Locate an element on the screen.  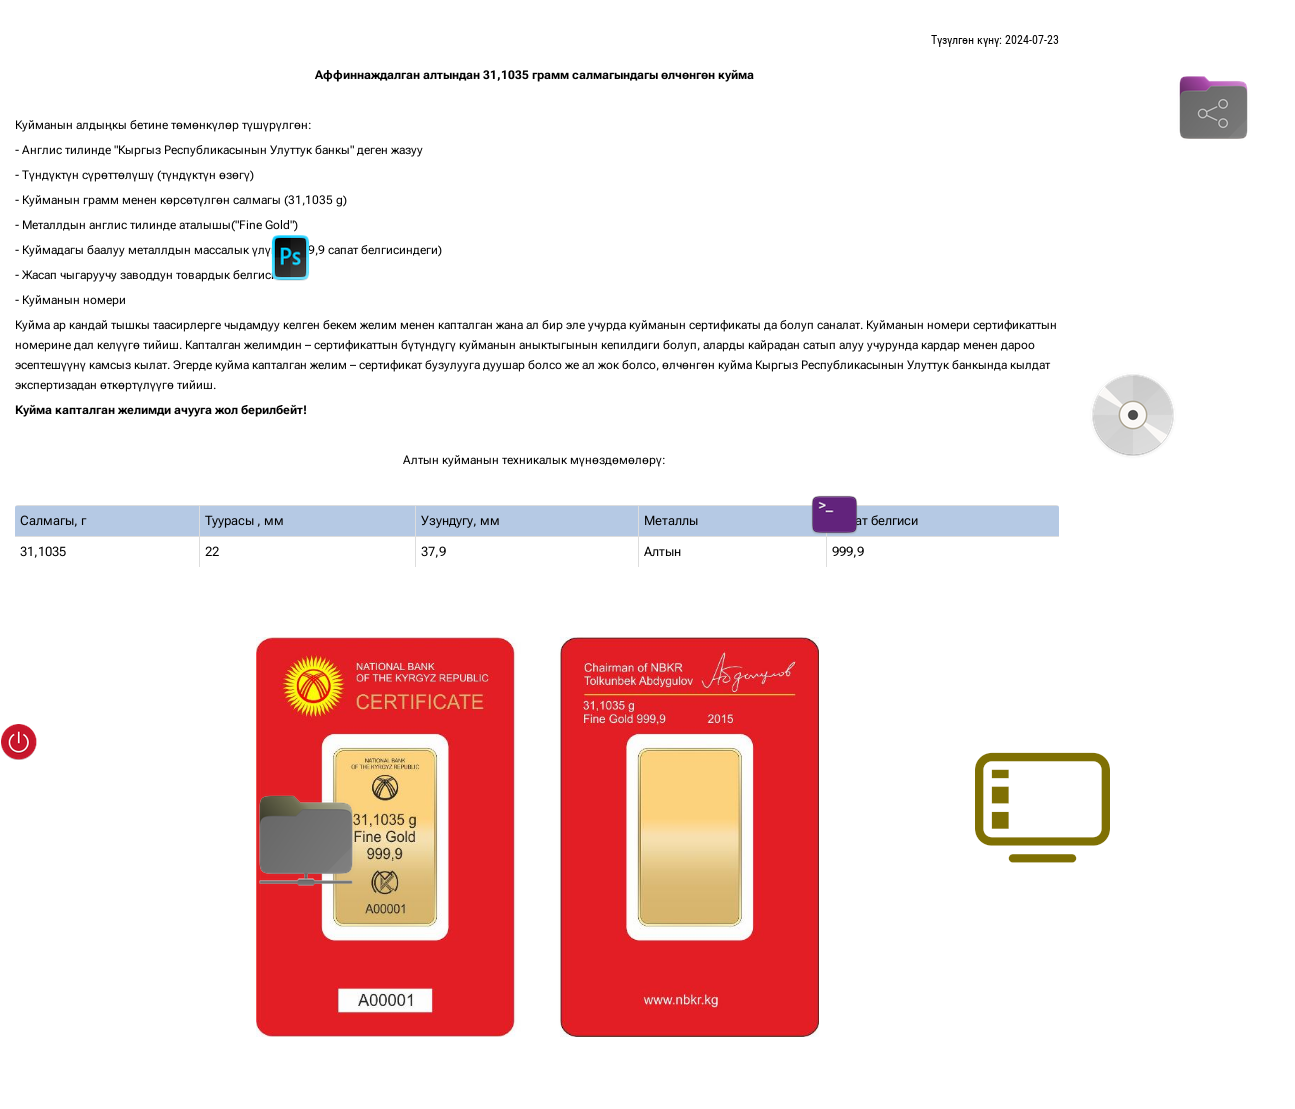
shut down or power off the system is located at coordinates (19, 742).